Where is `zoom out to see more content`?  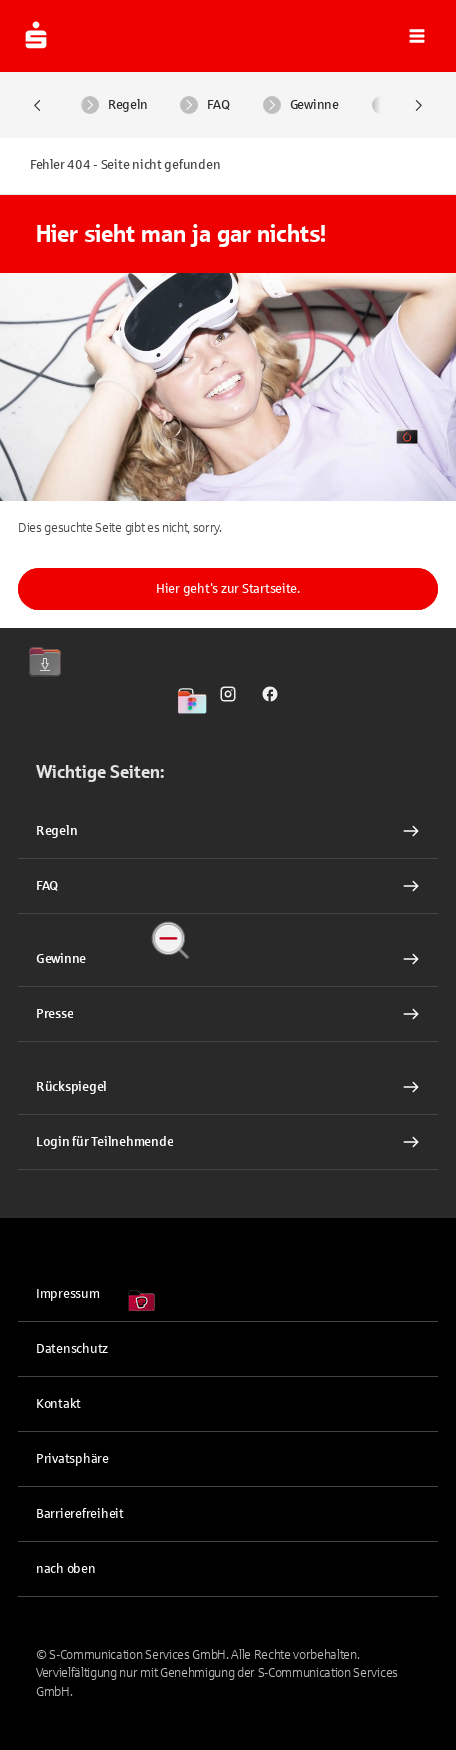
zoom out to see more content is located at coordinates (170, 940).